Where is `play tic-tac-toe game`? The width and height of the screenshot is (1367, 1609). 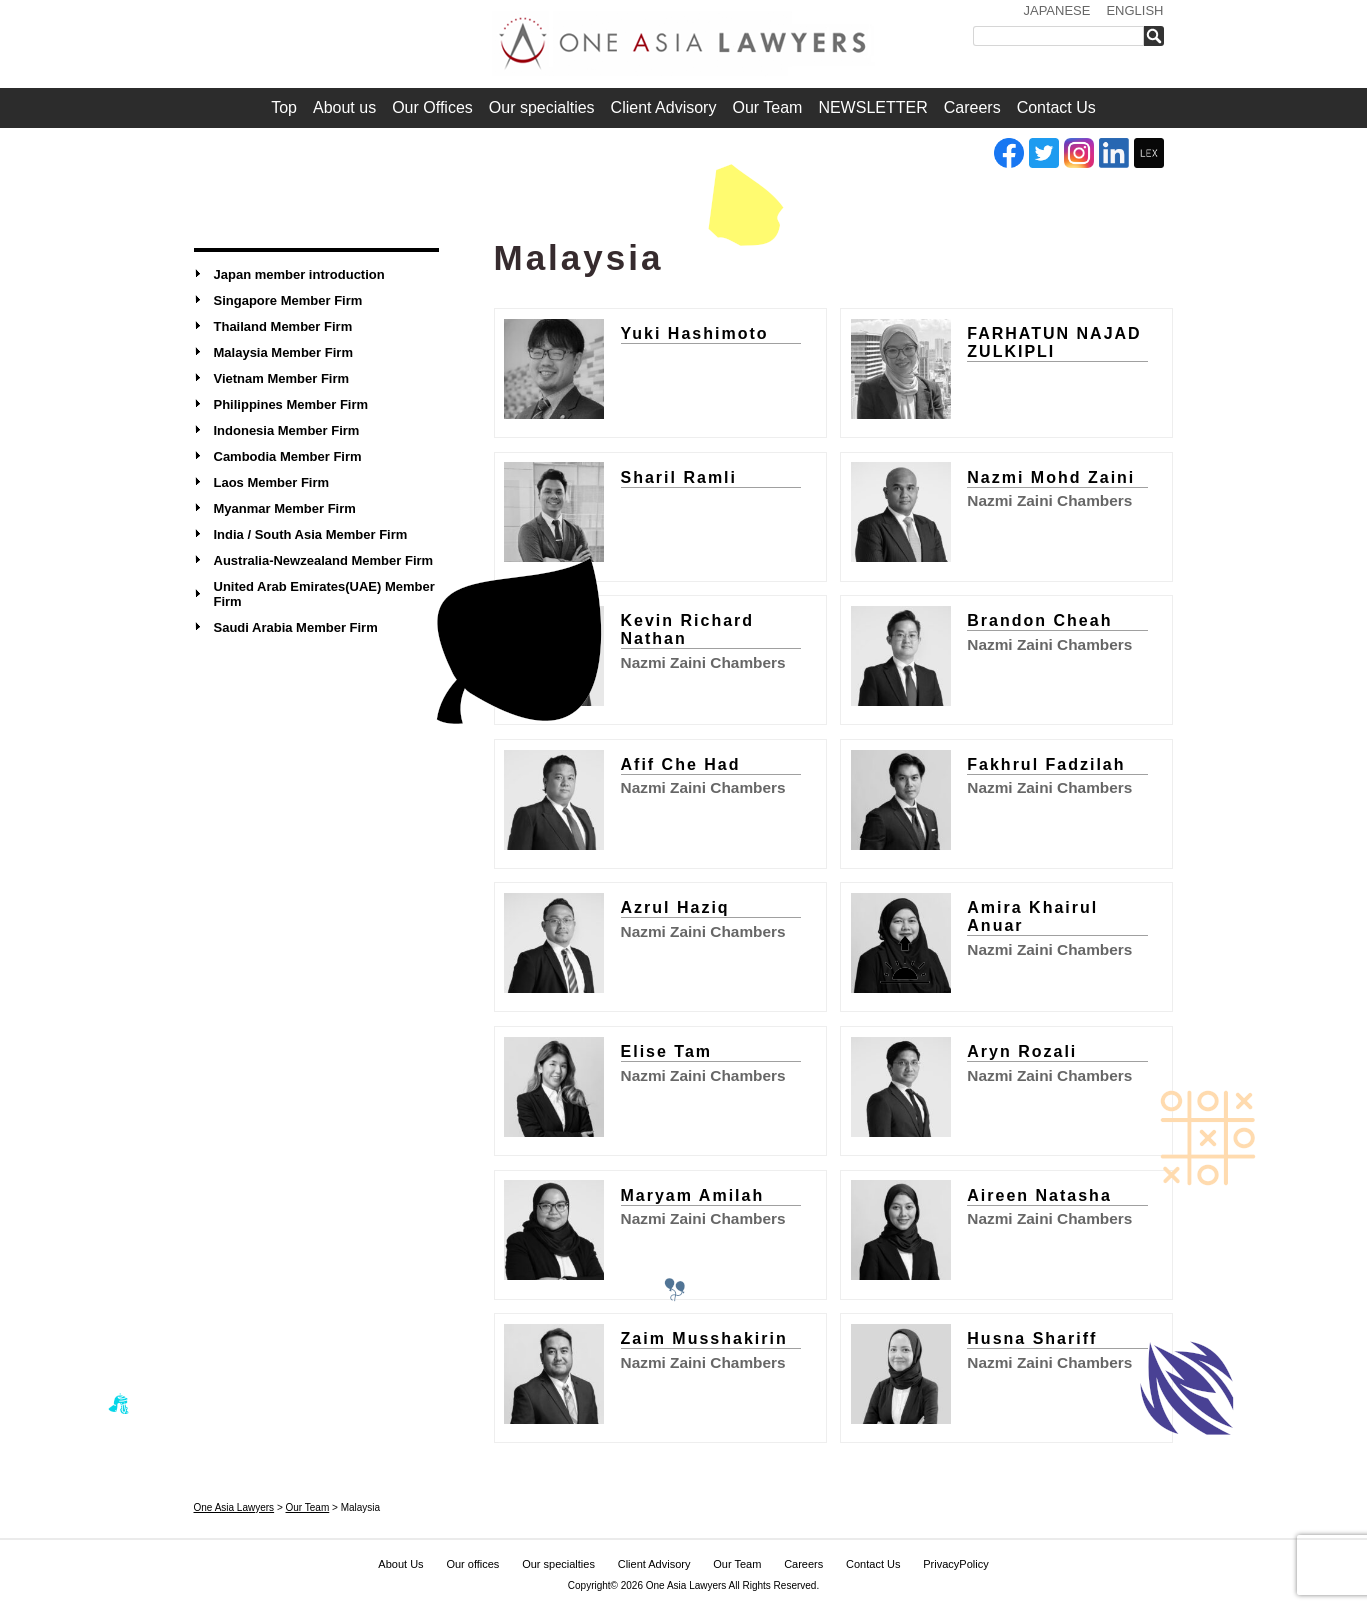
play tic-tac-toe game is located at coordinates (1208, 1138).